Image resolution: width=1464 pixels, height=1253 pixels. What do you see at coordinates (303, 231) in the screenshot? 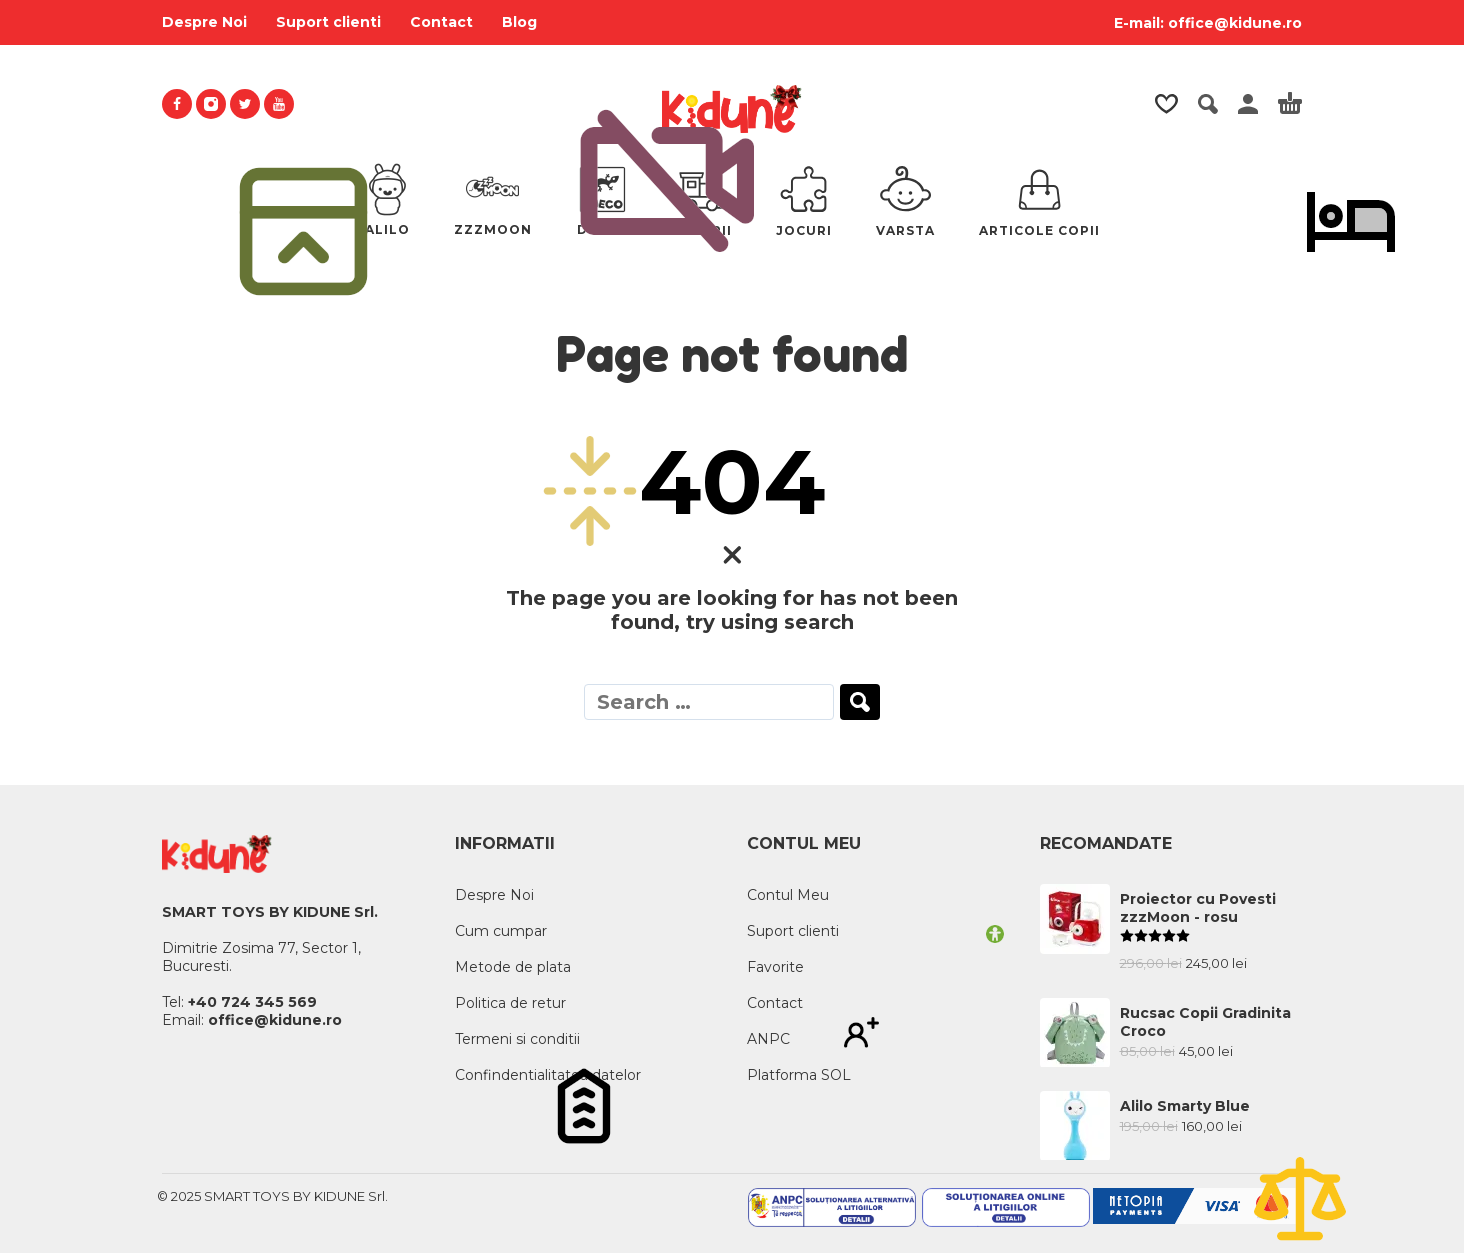
I see `collapse top panel` at bounding box center [303, 231].